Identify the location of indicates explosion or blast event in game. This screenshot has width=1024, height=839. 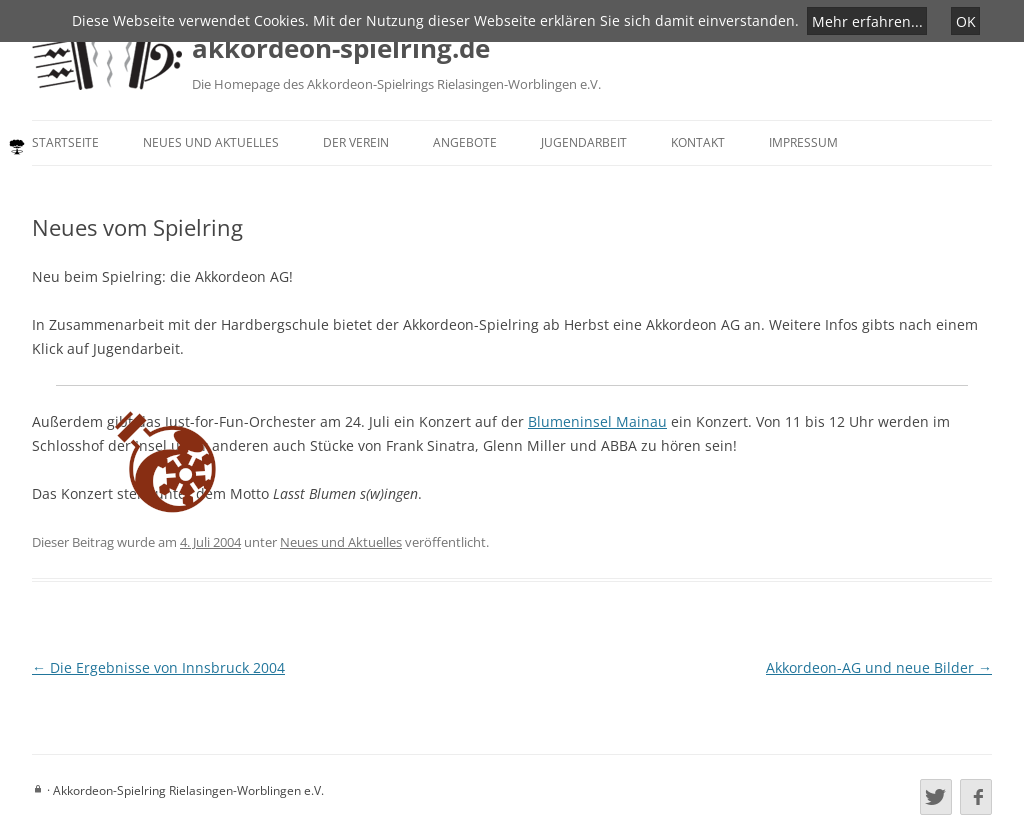
(17, 147).